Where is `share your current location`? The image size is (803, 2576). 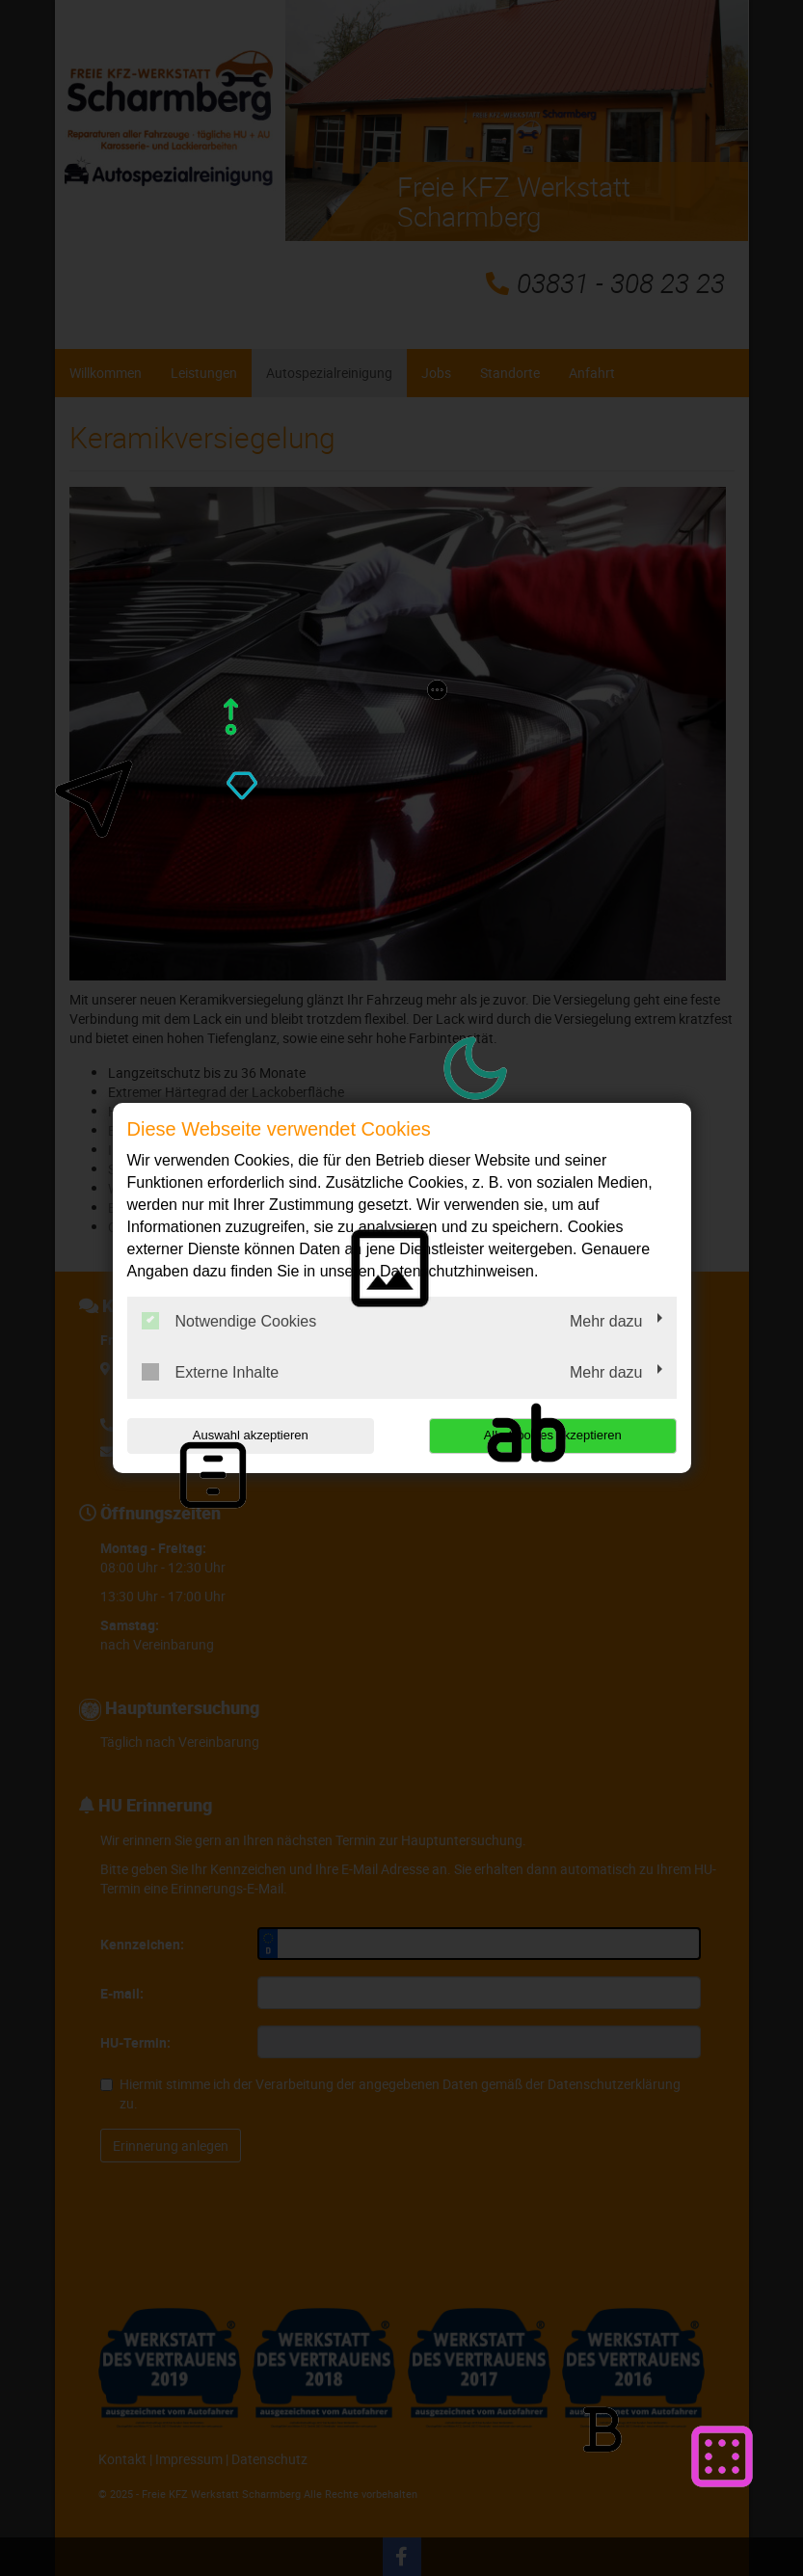 share your current location is located at coordinates (94, 798).